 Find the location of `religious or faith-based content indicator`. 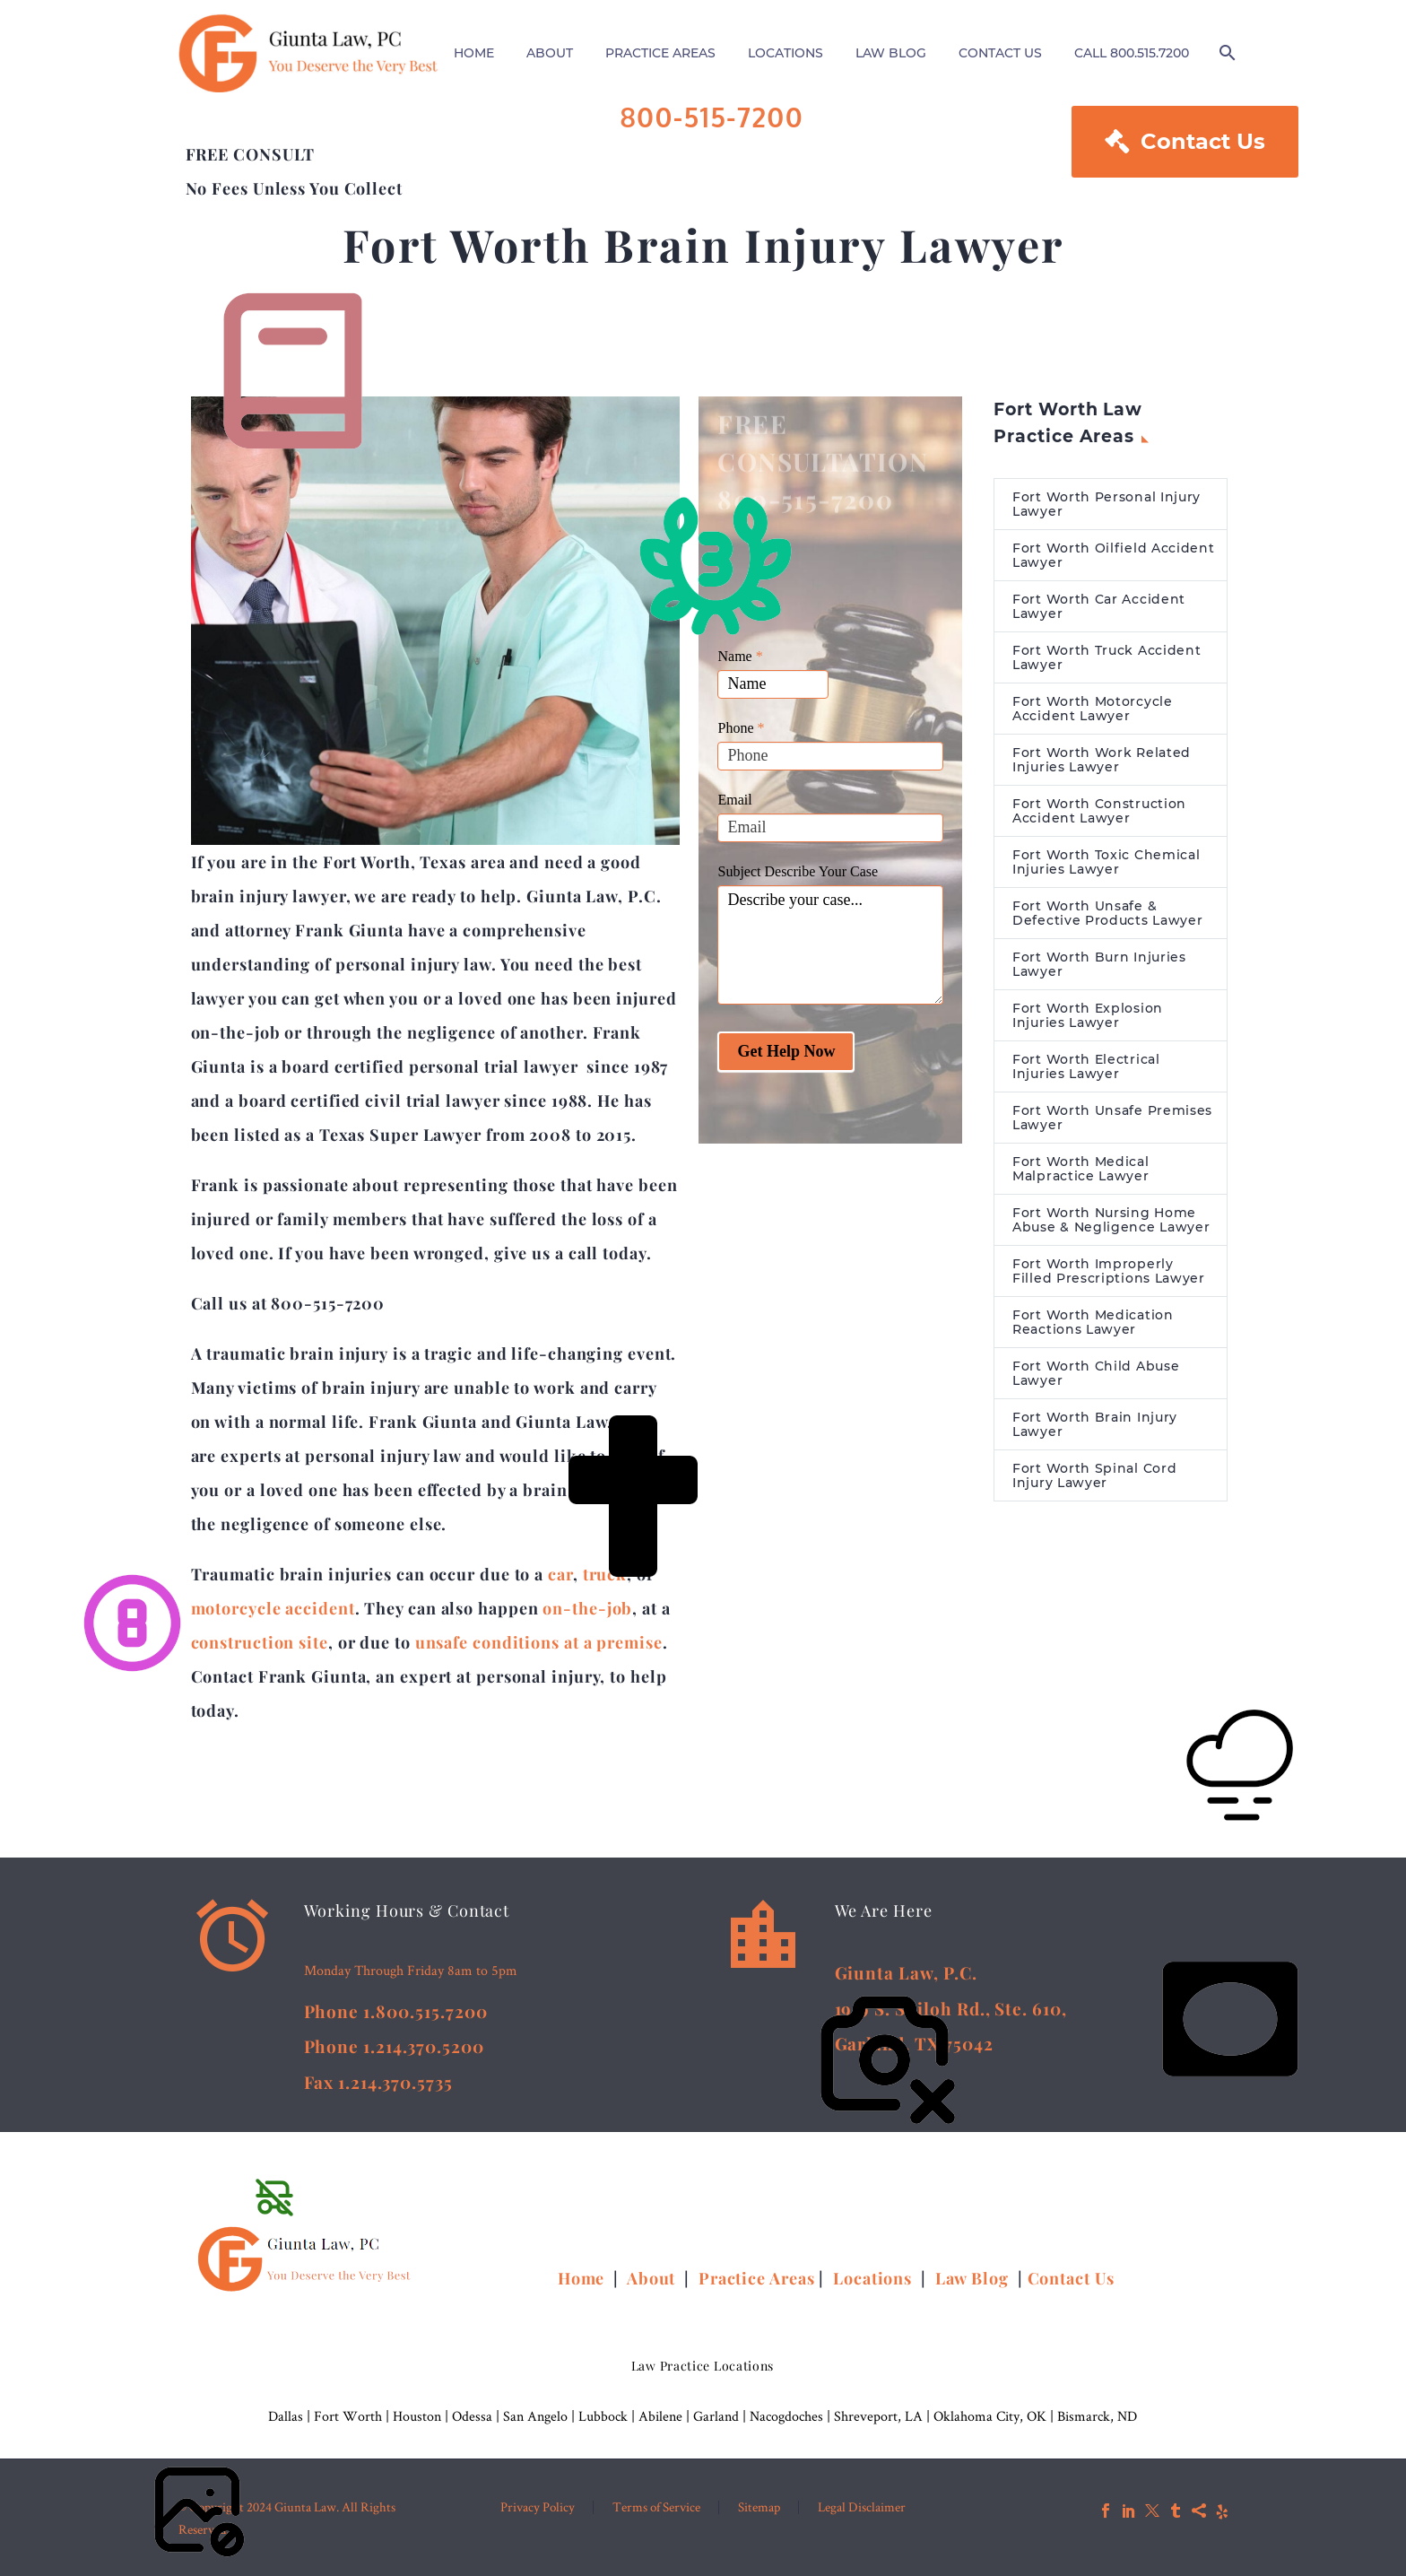

religious or faith-based content indicator is located at coordinates (633, 1496).